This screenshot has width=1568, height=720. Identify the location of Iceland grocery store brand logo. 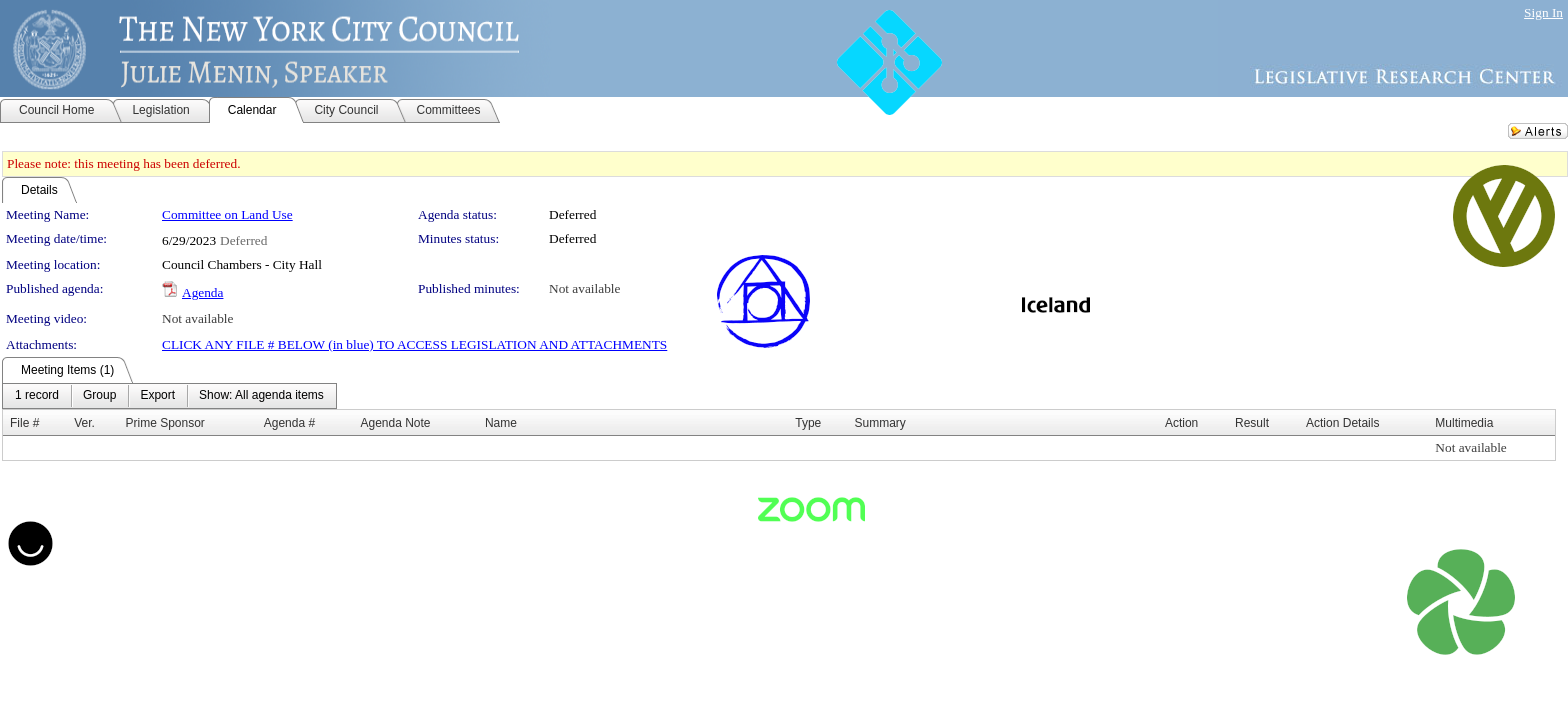
(1056, 305).